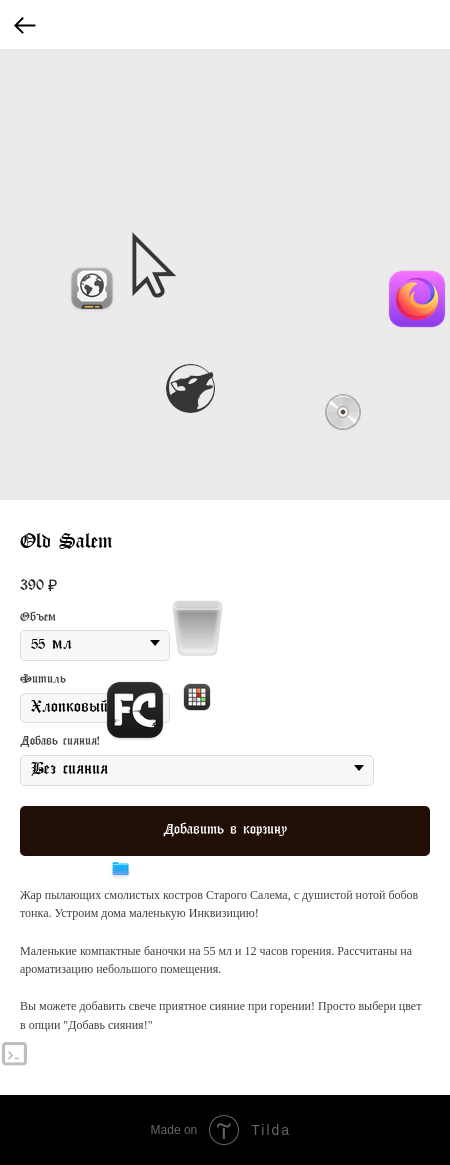 This screenshot has width=450, height=1165. Describe the element at coordinates (197, 697) in the screenshot. I see `open hitori puzzle game` at that location.